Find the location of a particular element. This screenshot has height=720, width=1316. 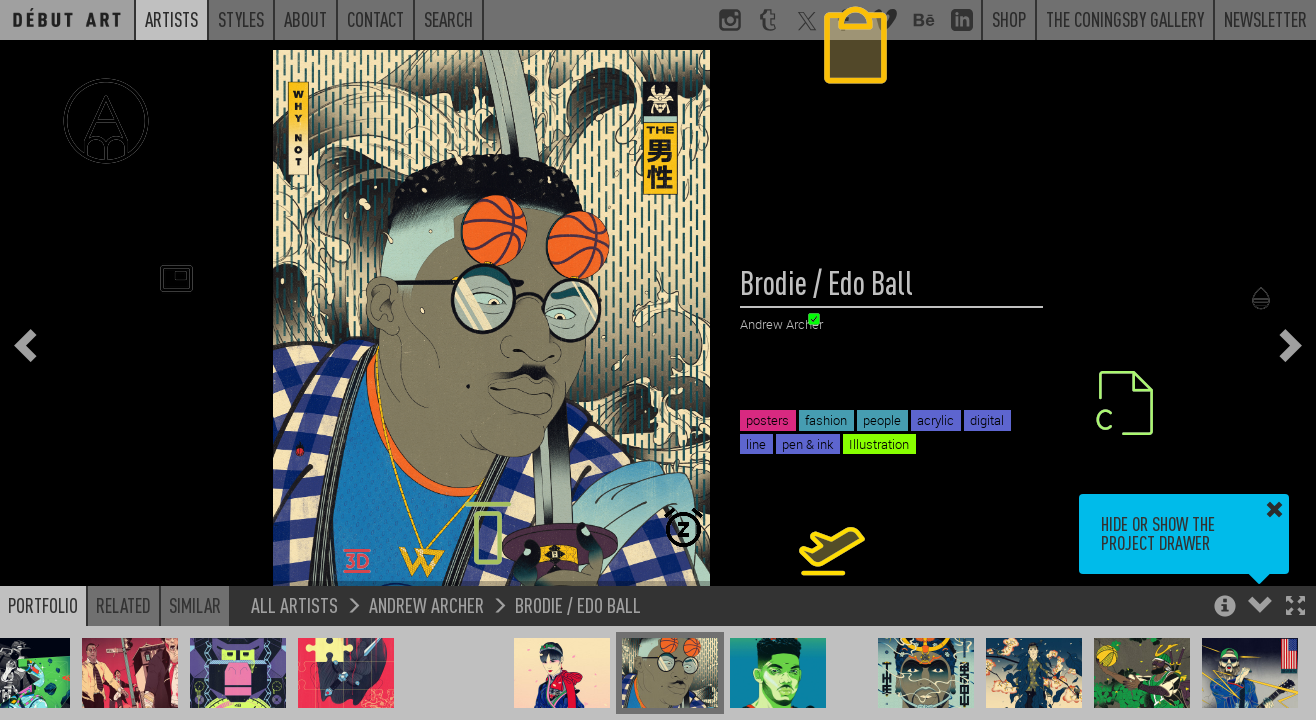

indicates partial fill level or liquid amount is located at coordinates (1261, 299).